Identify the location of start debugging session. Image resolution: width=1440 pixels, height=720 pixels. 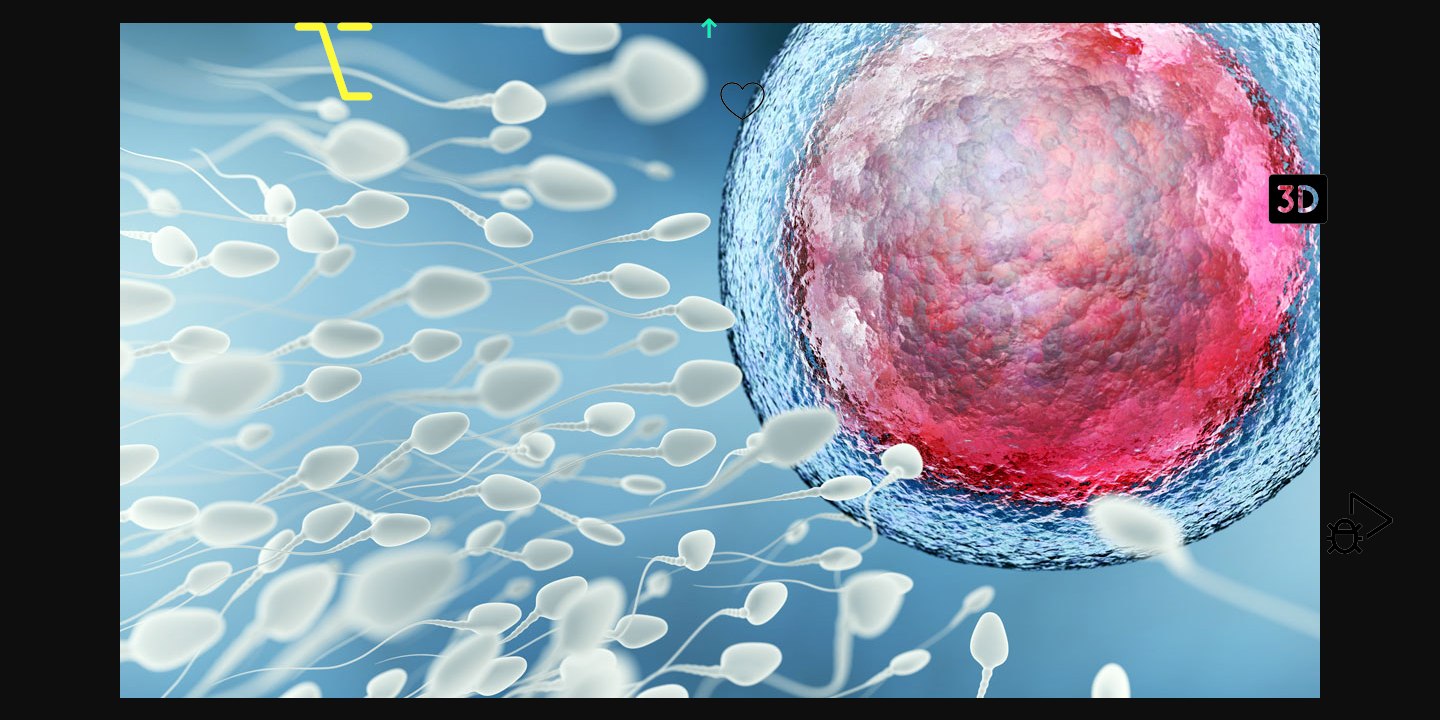
(1362, 518).